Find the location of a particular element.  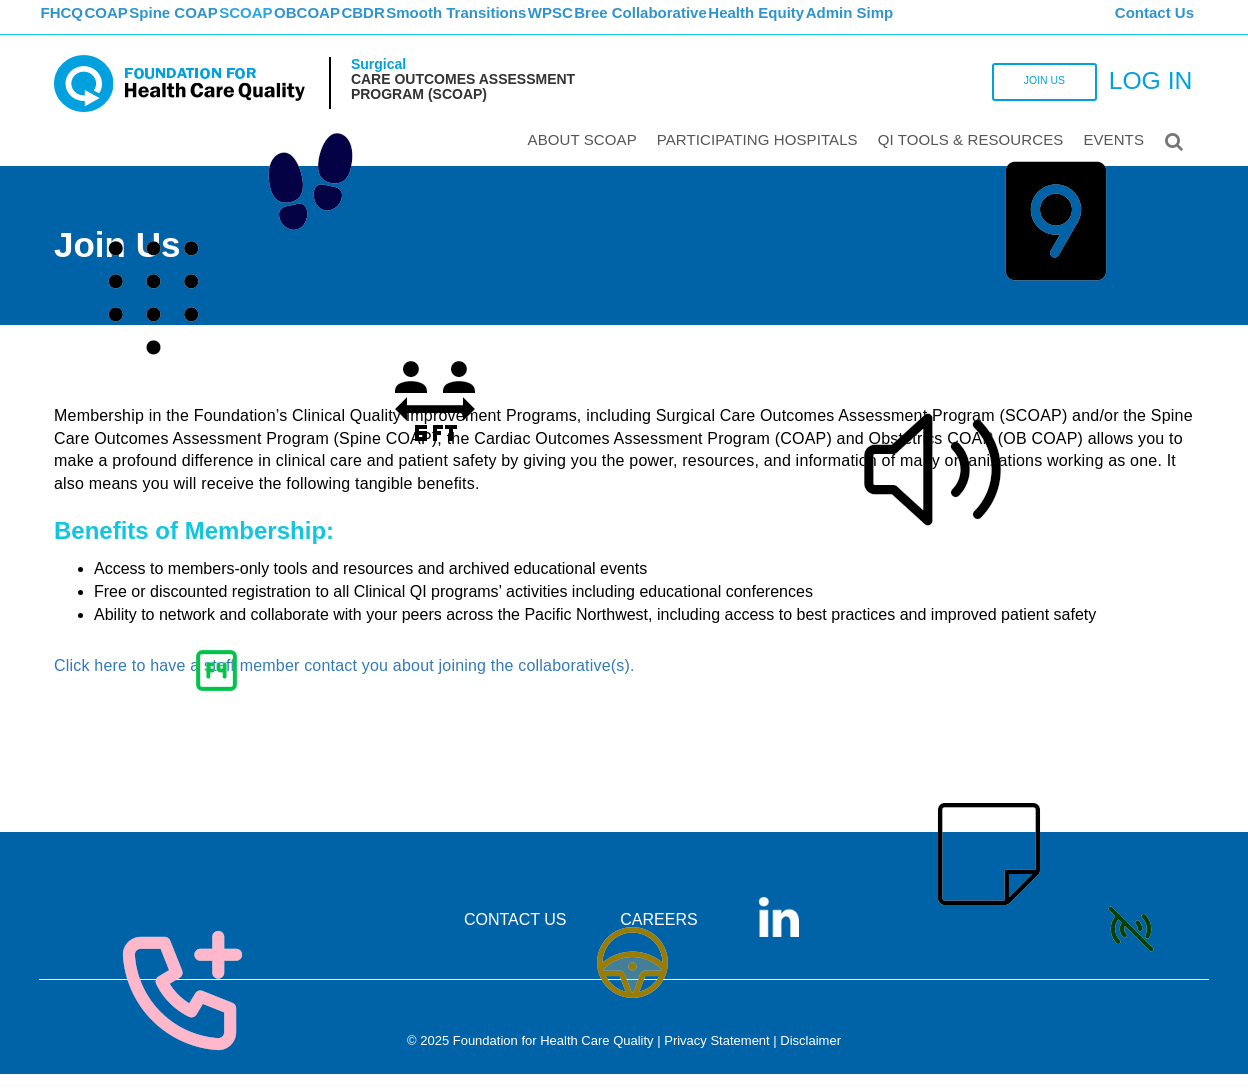

access driving or navigation mode is located at coordinates (632, 962).